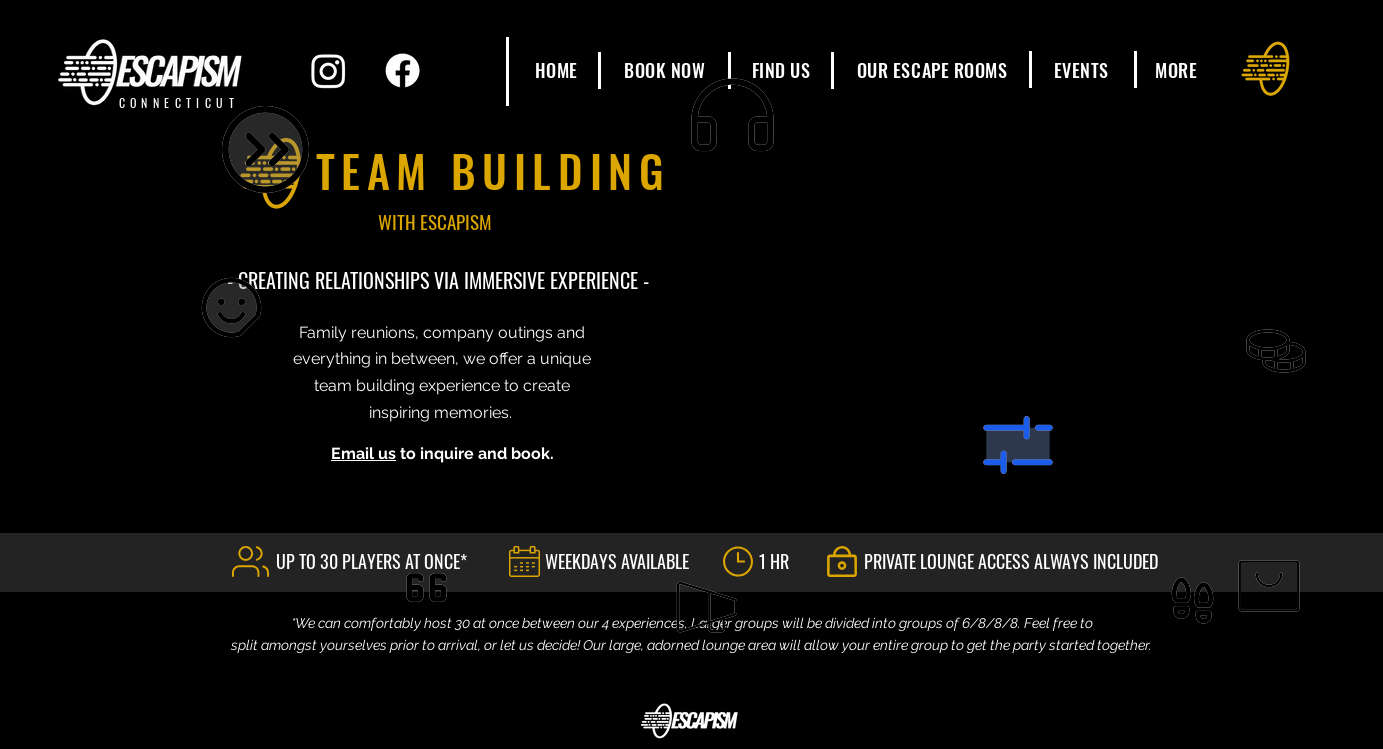 The height and width of the screenshot is (749, 1383). I want to click on view your coin balance or currency, so click(1276, 351).